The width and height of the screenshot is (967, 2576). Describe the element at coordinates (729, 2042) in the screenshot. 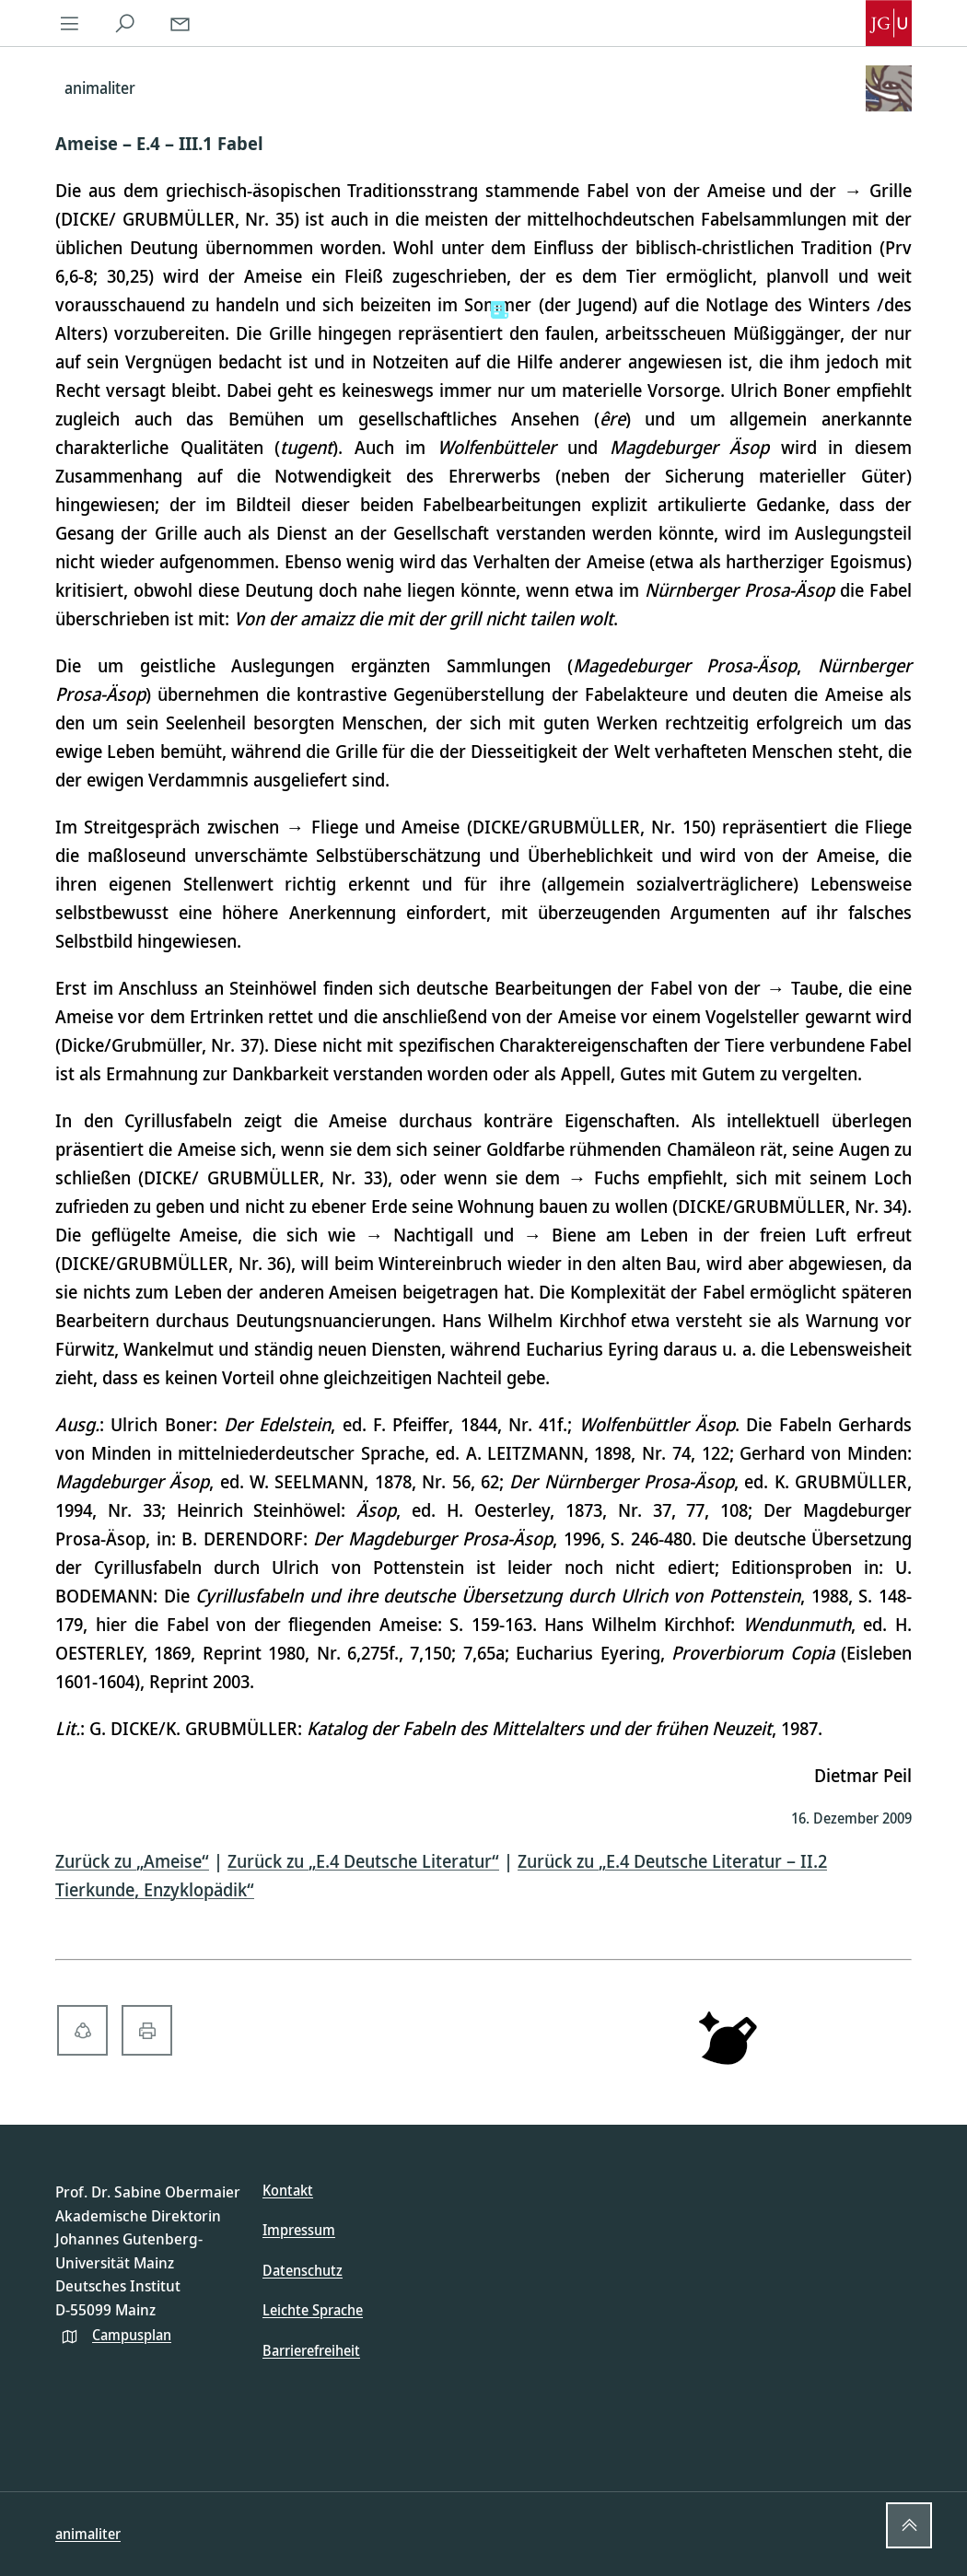

I see `activate AI-powered brush or painting tool` at that location.